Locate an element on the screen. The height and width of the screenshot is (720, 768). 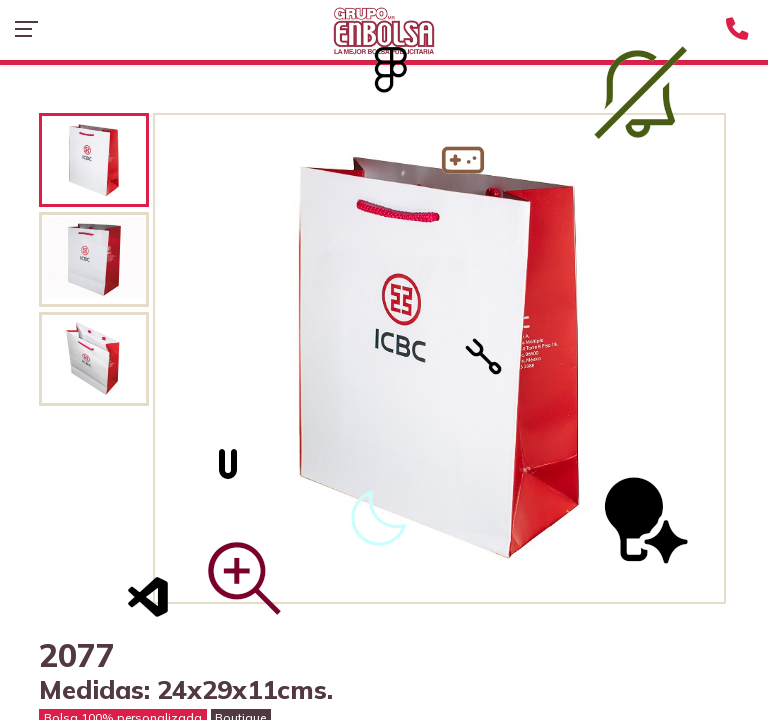
mute notifications is located at coordinates (638, 94).